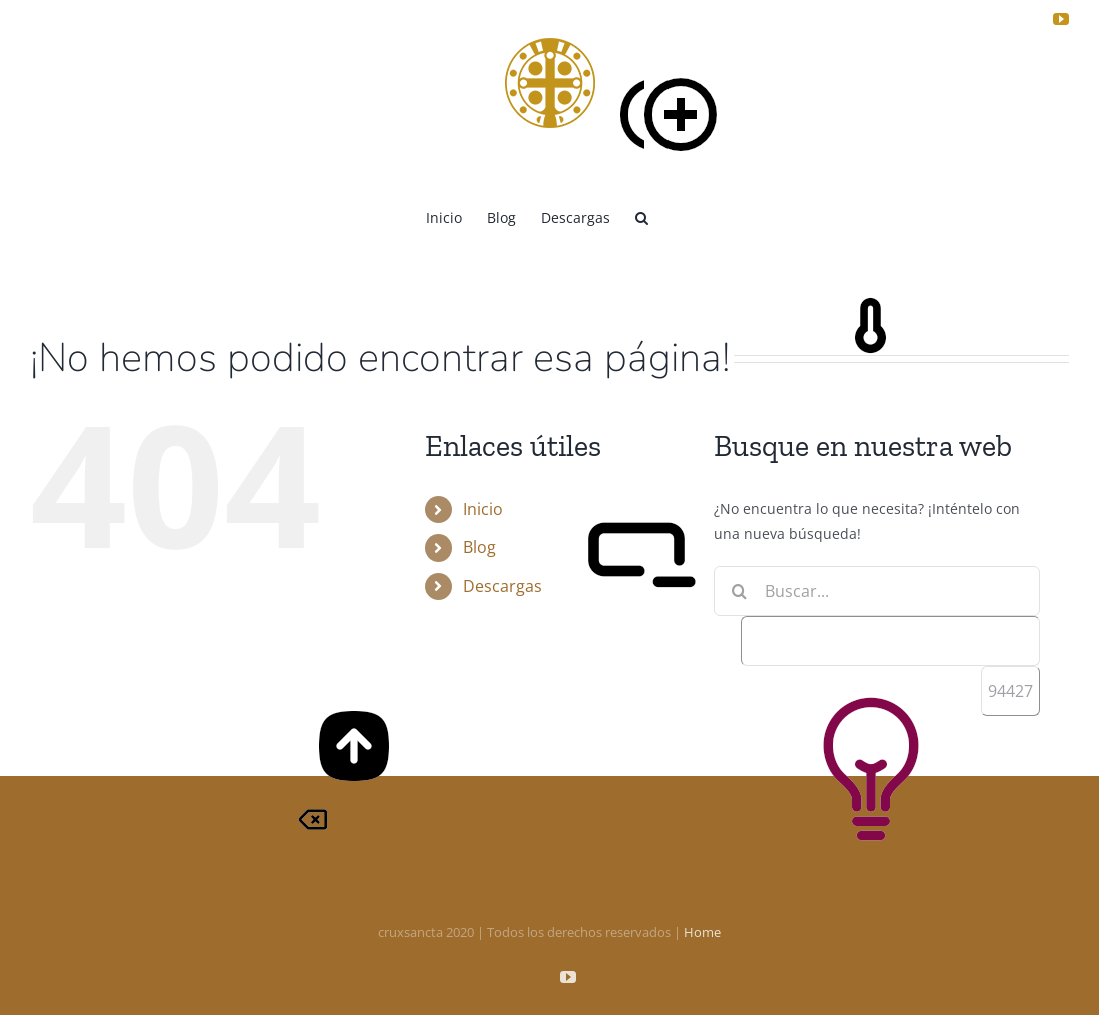 The height and width of the screenshot is (1015, 1099). Describe the element at coordinates (870, 325) in the screenshot. I see `indicates maximum temperature level` at that location.